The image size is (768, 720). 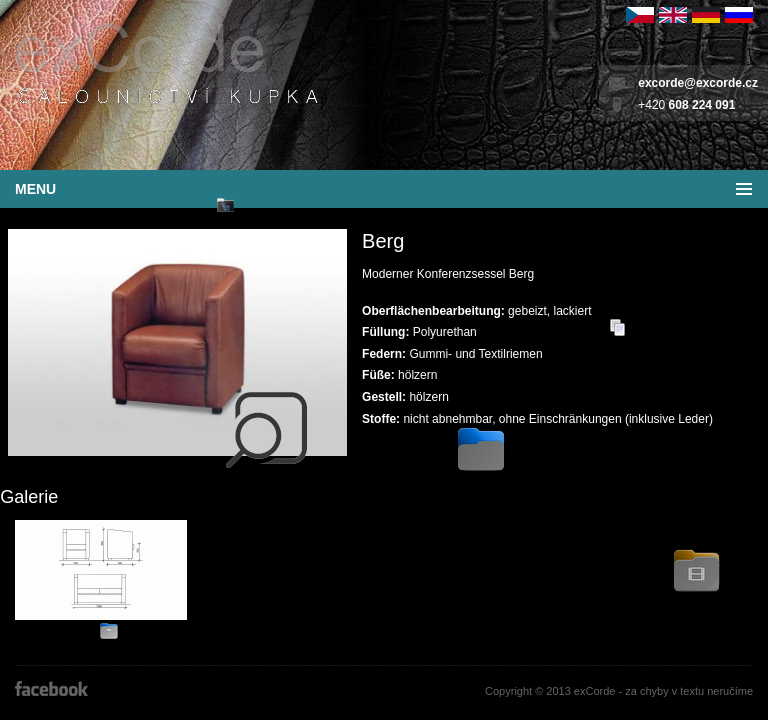 I want to click on copy selected content to clipboard, so click(x=617, y=327).